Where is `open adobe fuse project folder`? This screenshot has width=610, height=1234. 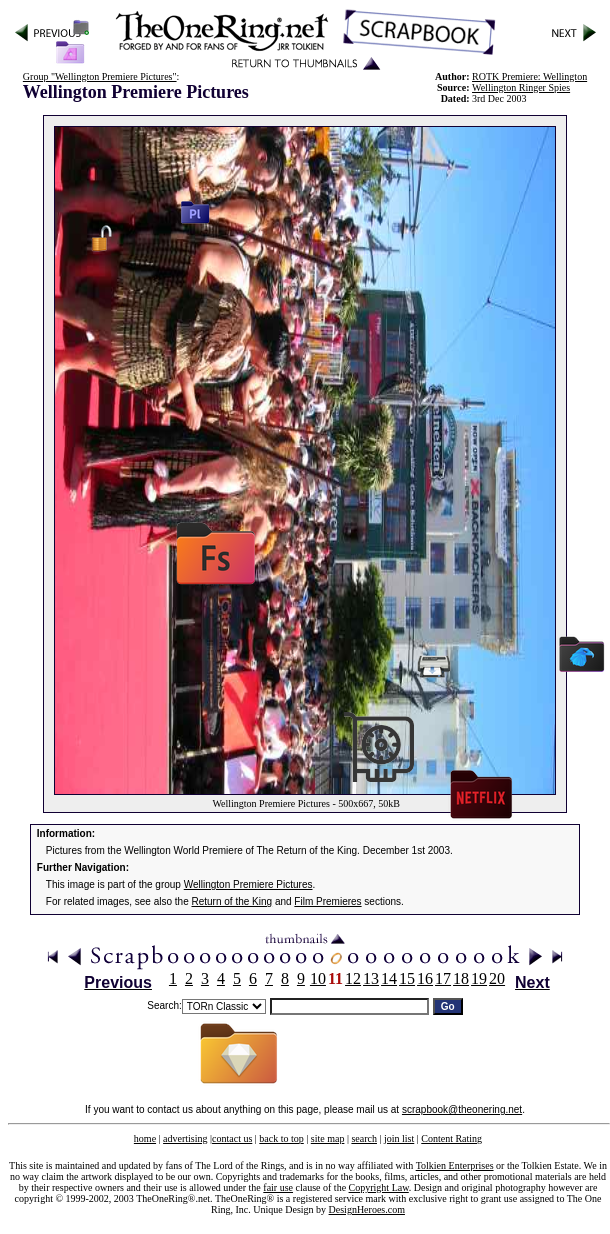 open adobe fuse project folder is located at coordinates (215, 555).